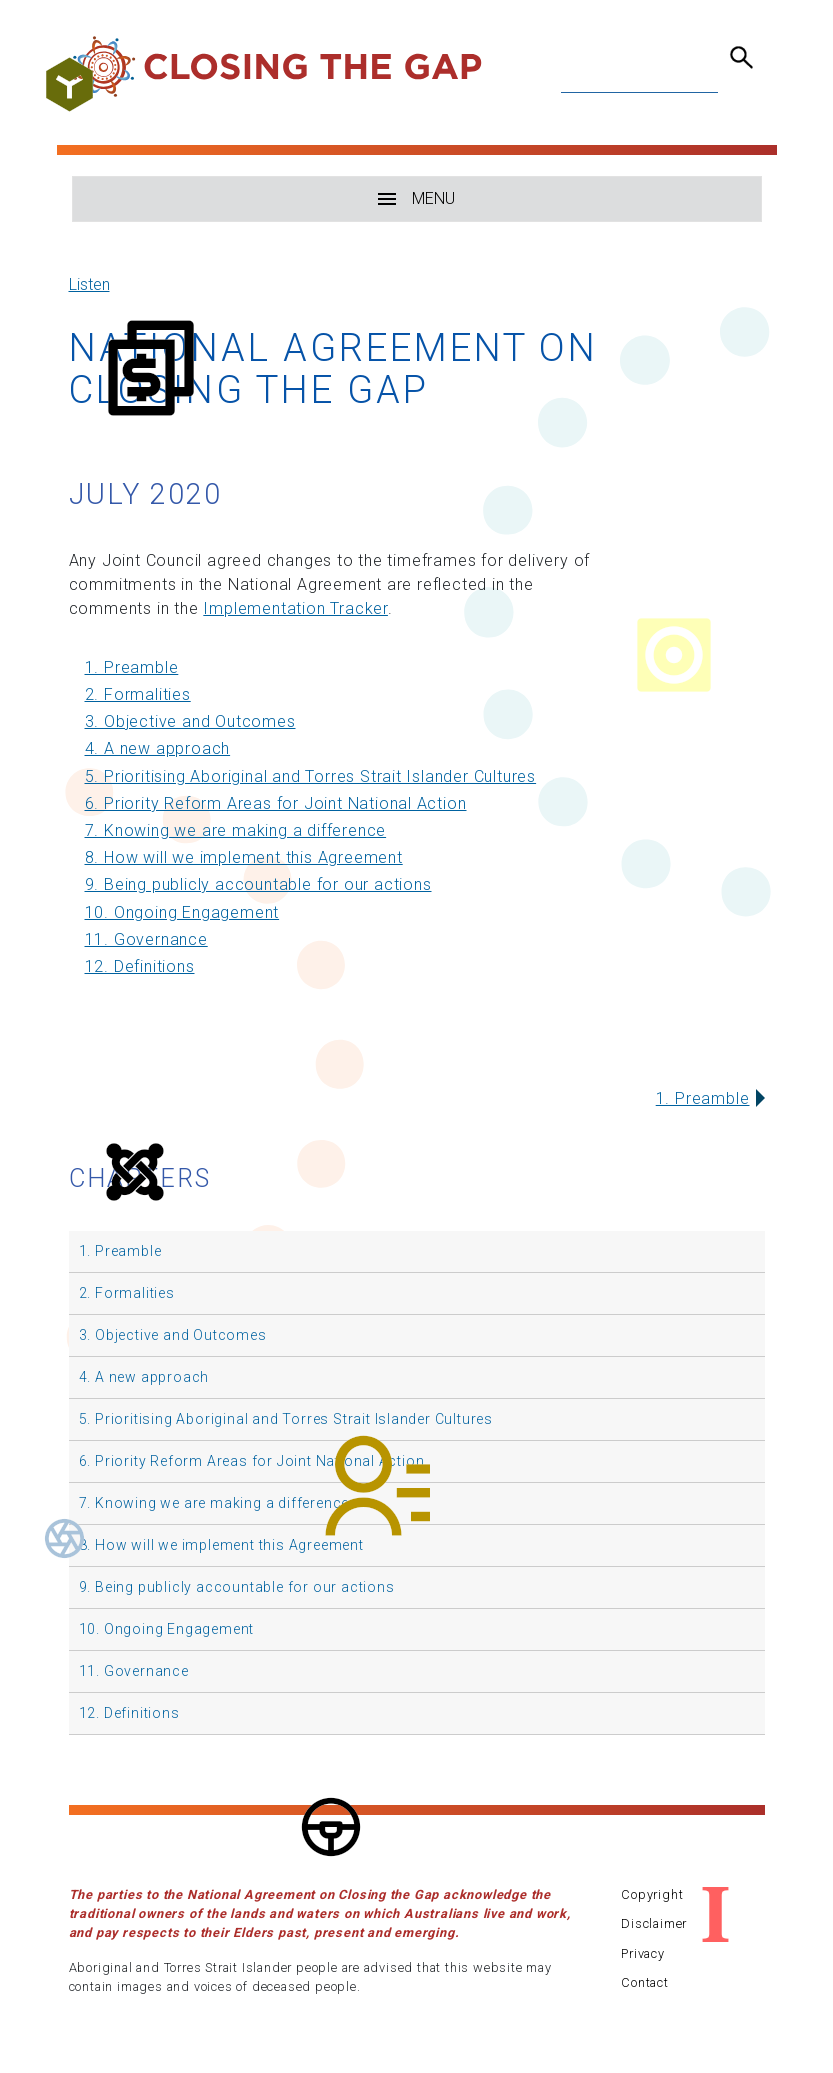 The height and width of the screenshot is (2073, 833). I want to click on Unity game engine logo, so click(69, 84).